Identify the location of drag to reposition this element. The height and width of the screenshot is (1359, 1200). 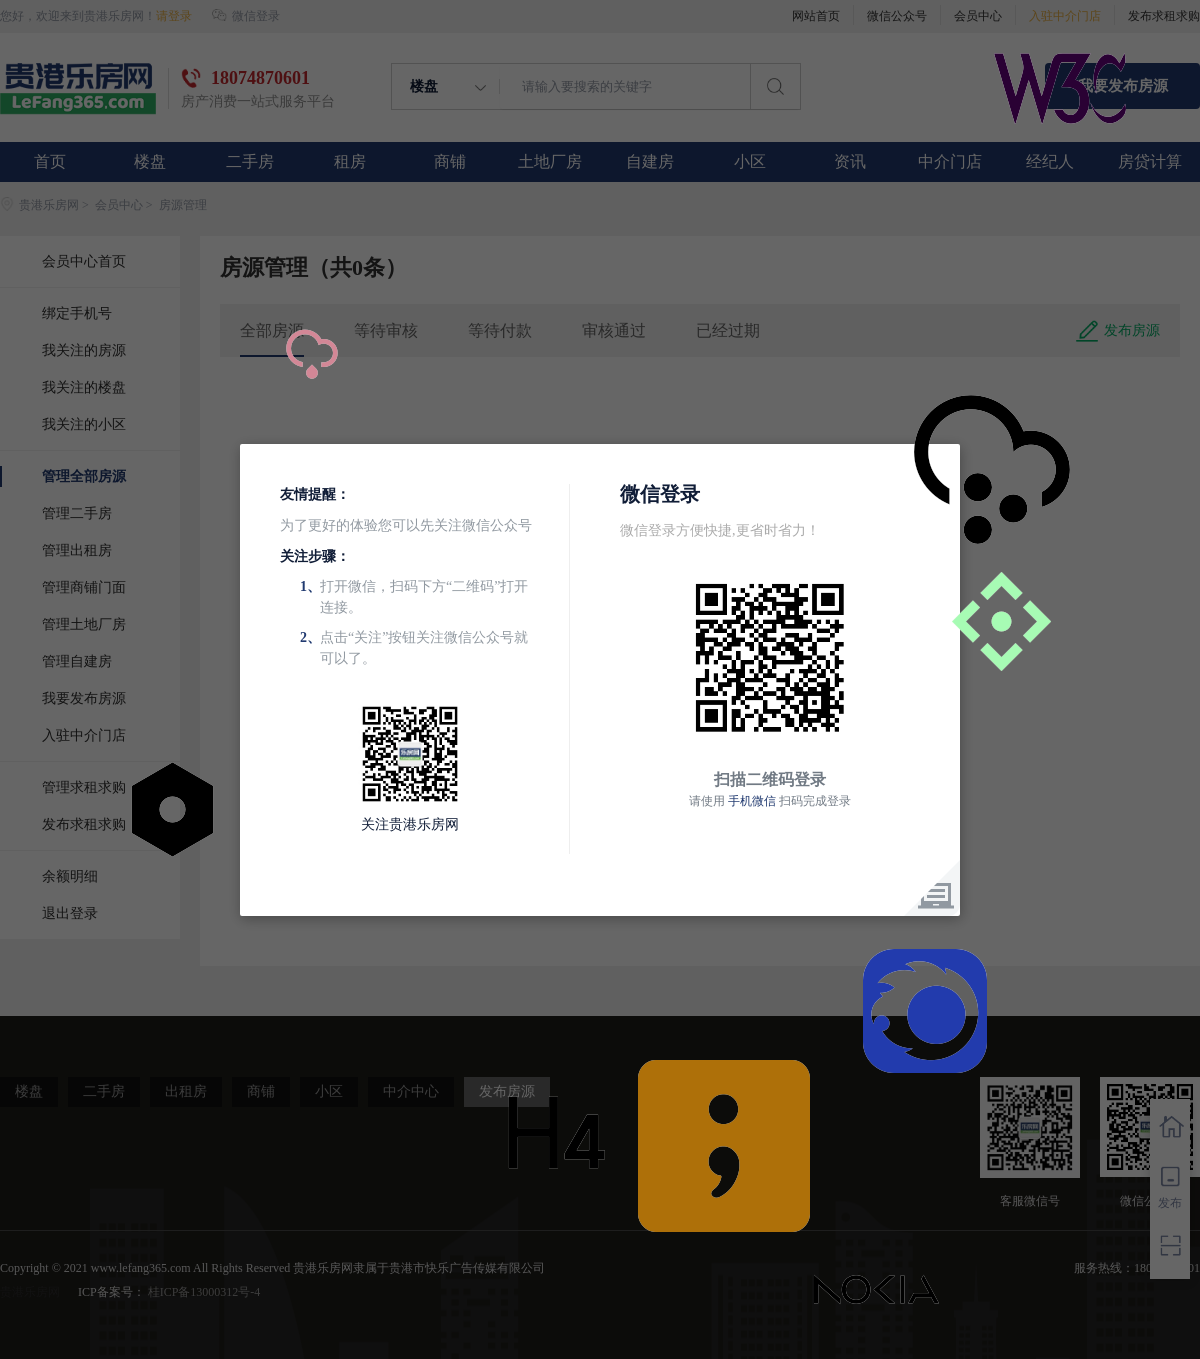
(1001, 621).